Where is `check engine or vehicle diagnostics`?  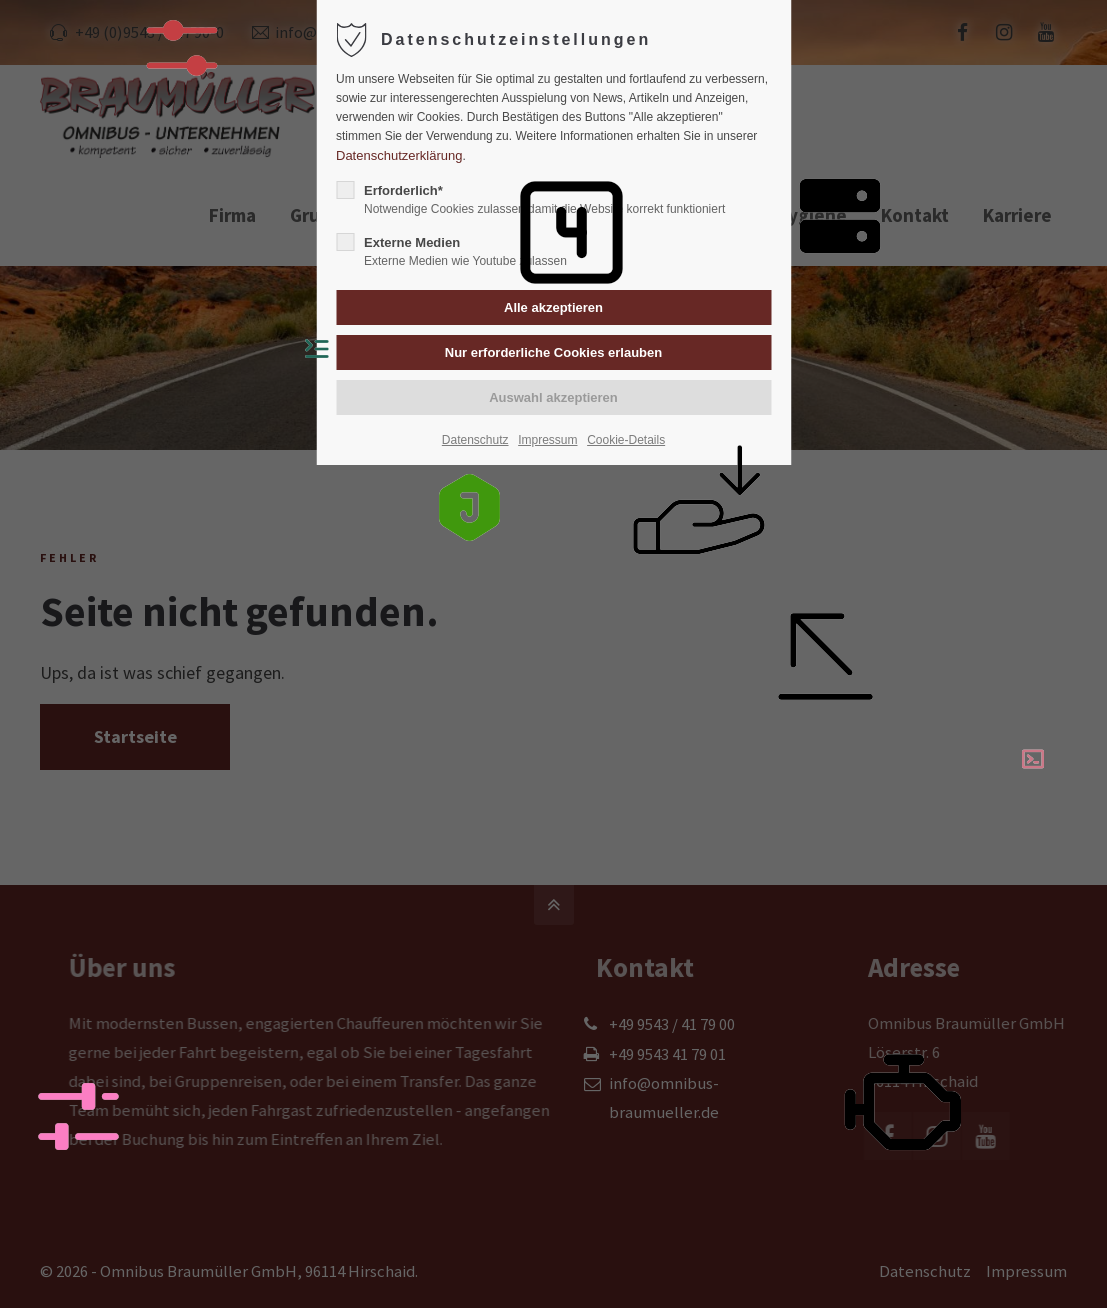
check engine or vehicle diagnostics is located at coordinates (902, 1104).